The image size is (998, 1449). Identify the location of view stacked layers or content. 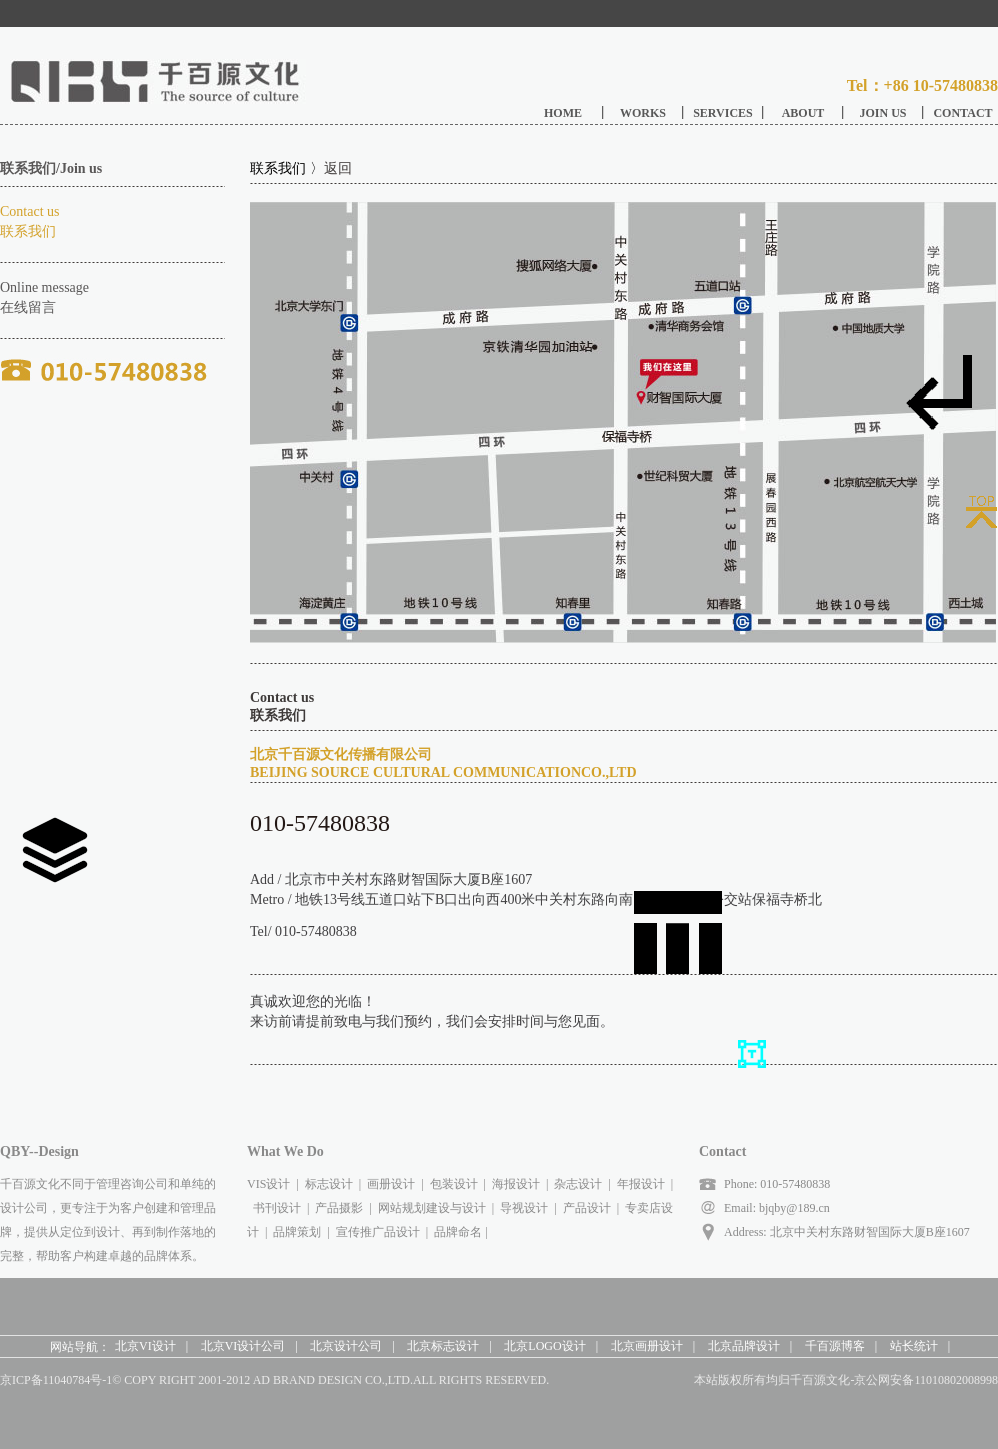
(55, 850).